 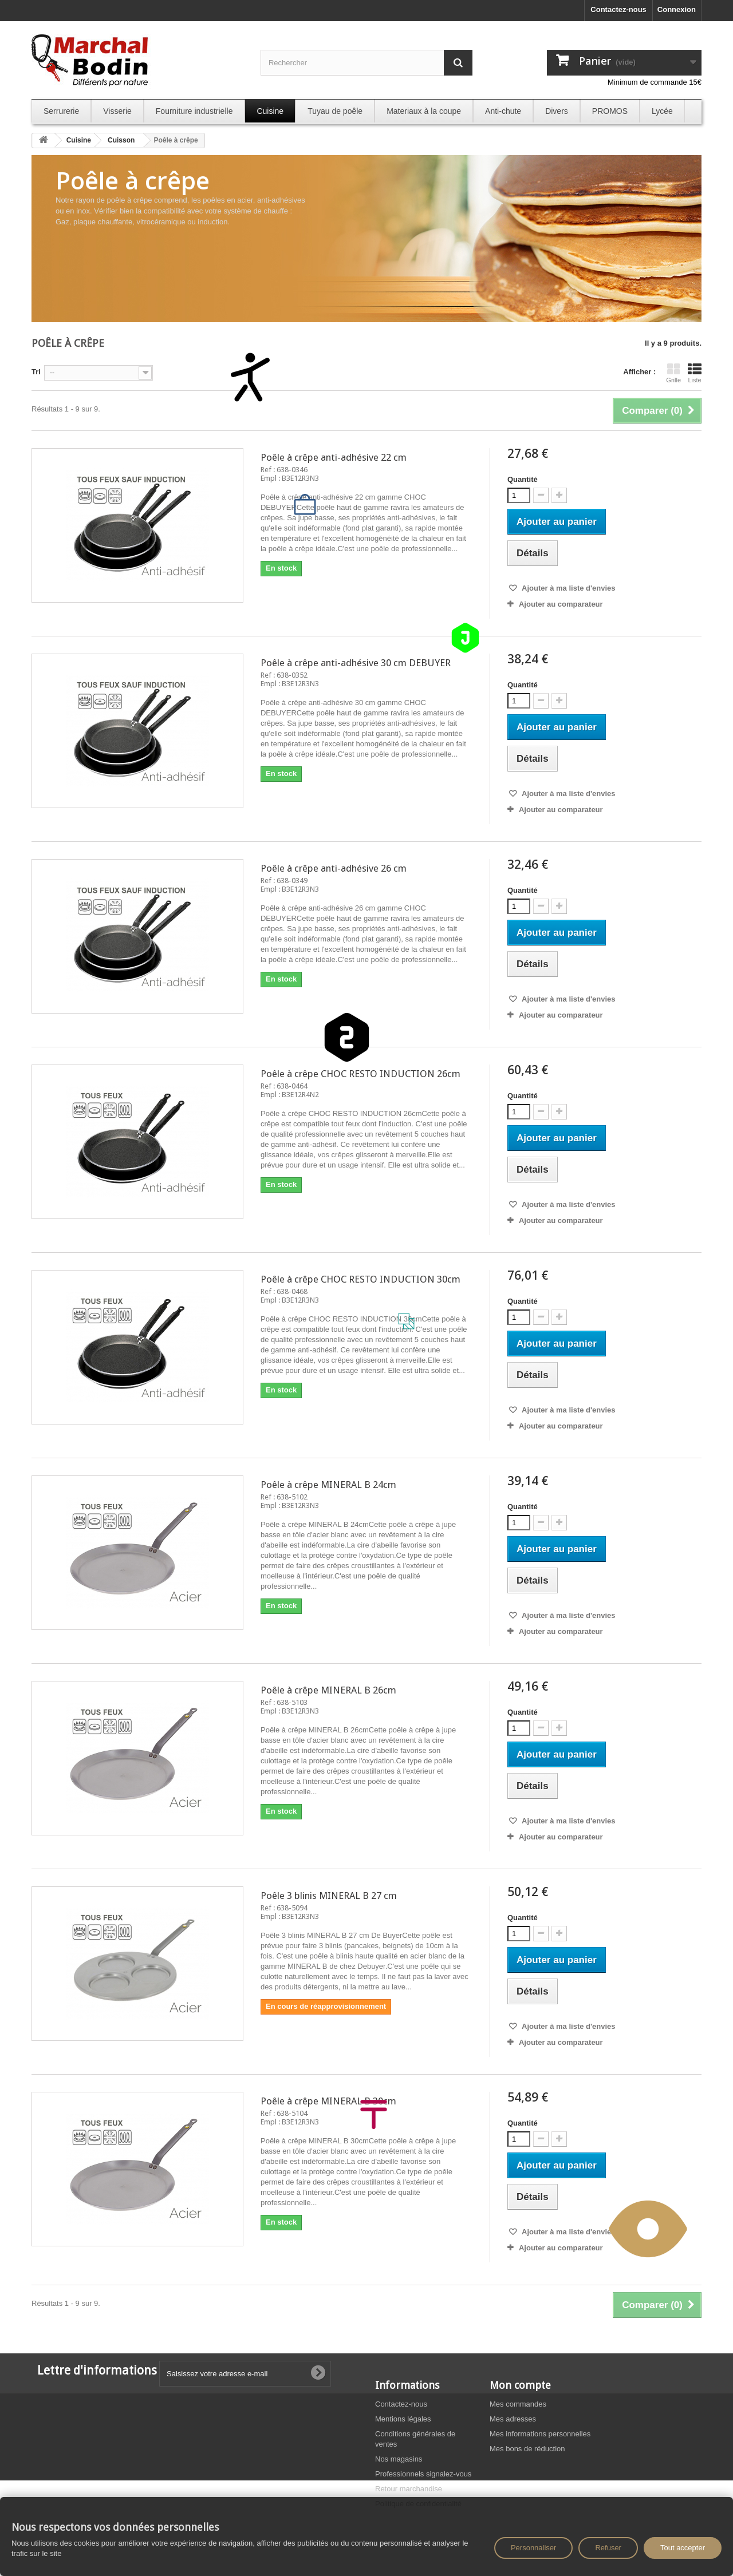 I want to click on view or preview content, so click(x=648, y=2229).